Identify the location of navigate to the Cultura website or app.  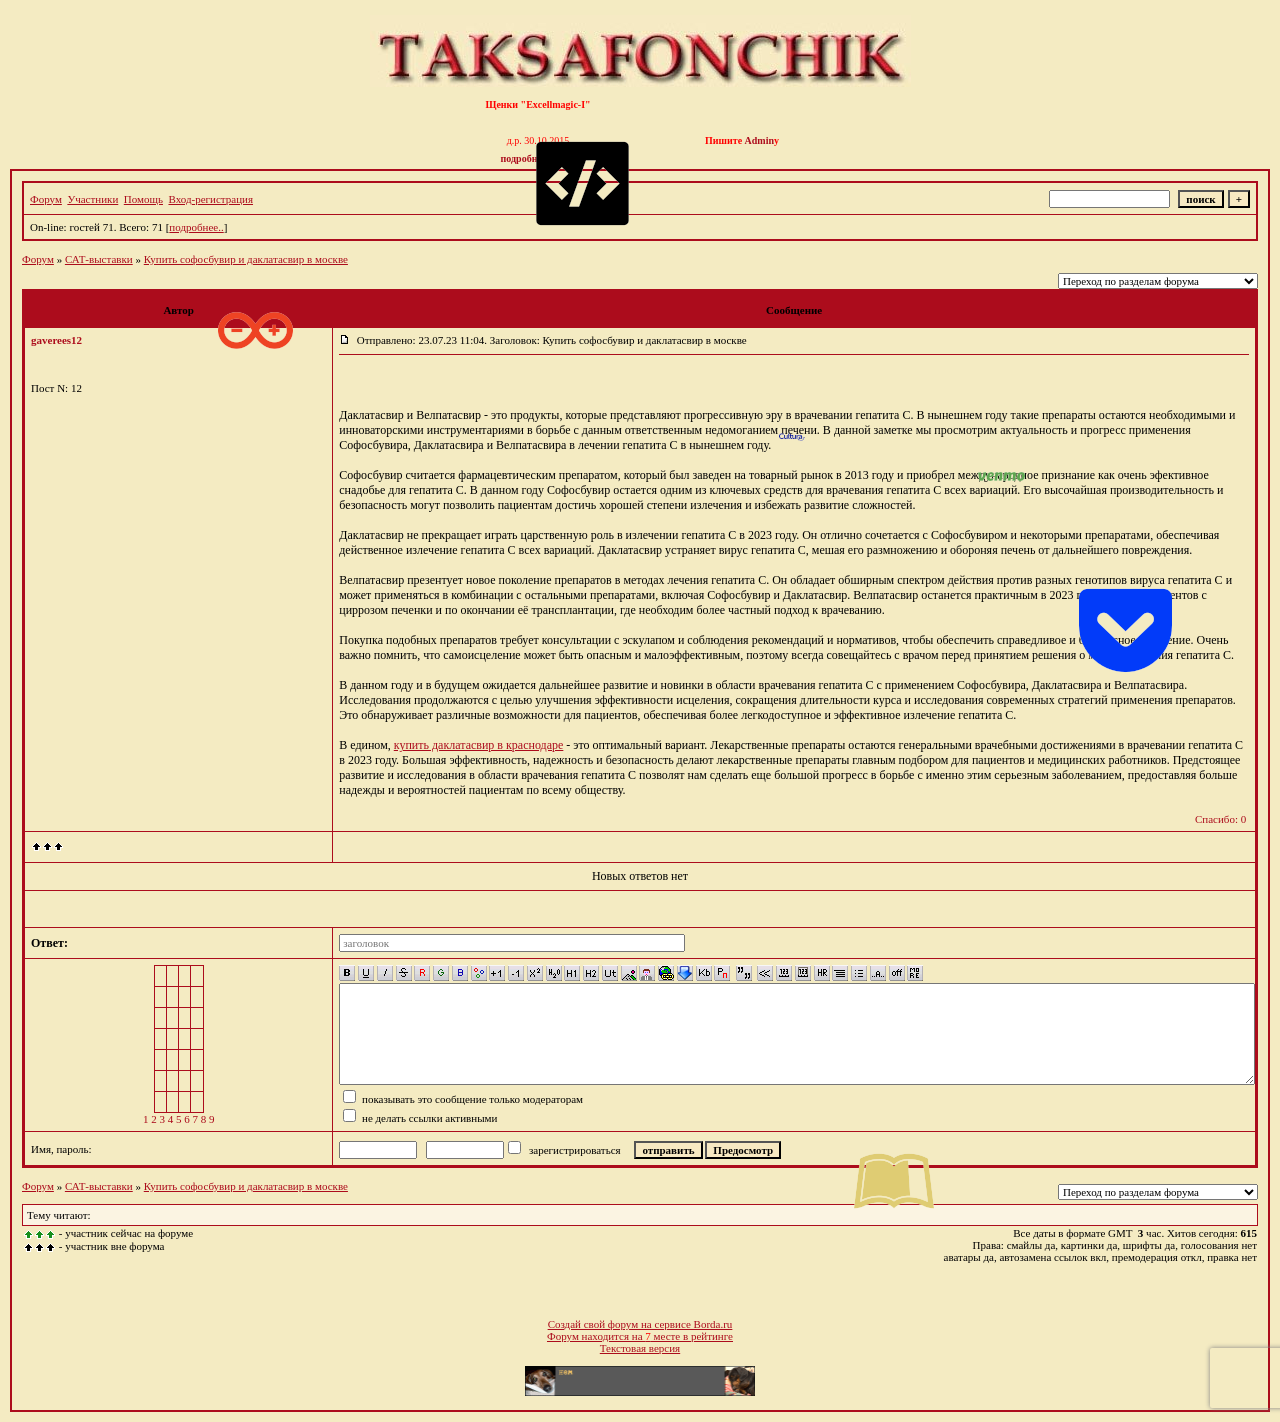
(792, 437).